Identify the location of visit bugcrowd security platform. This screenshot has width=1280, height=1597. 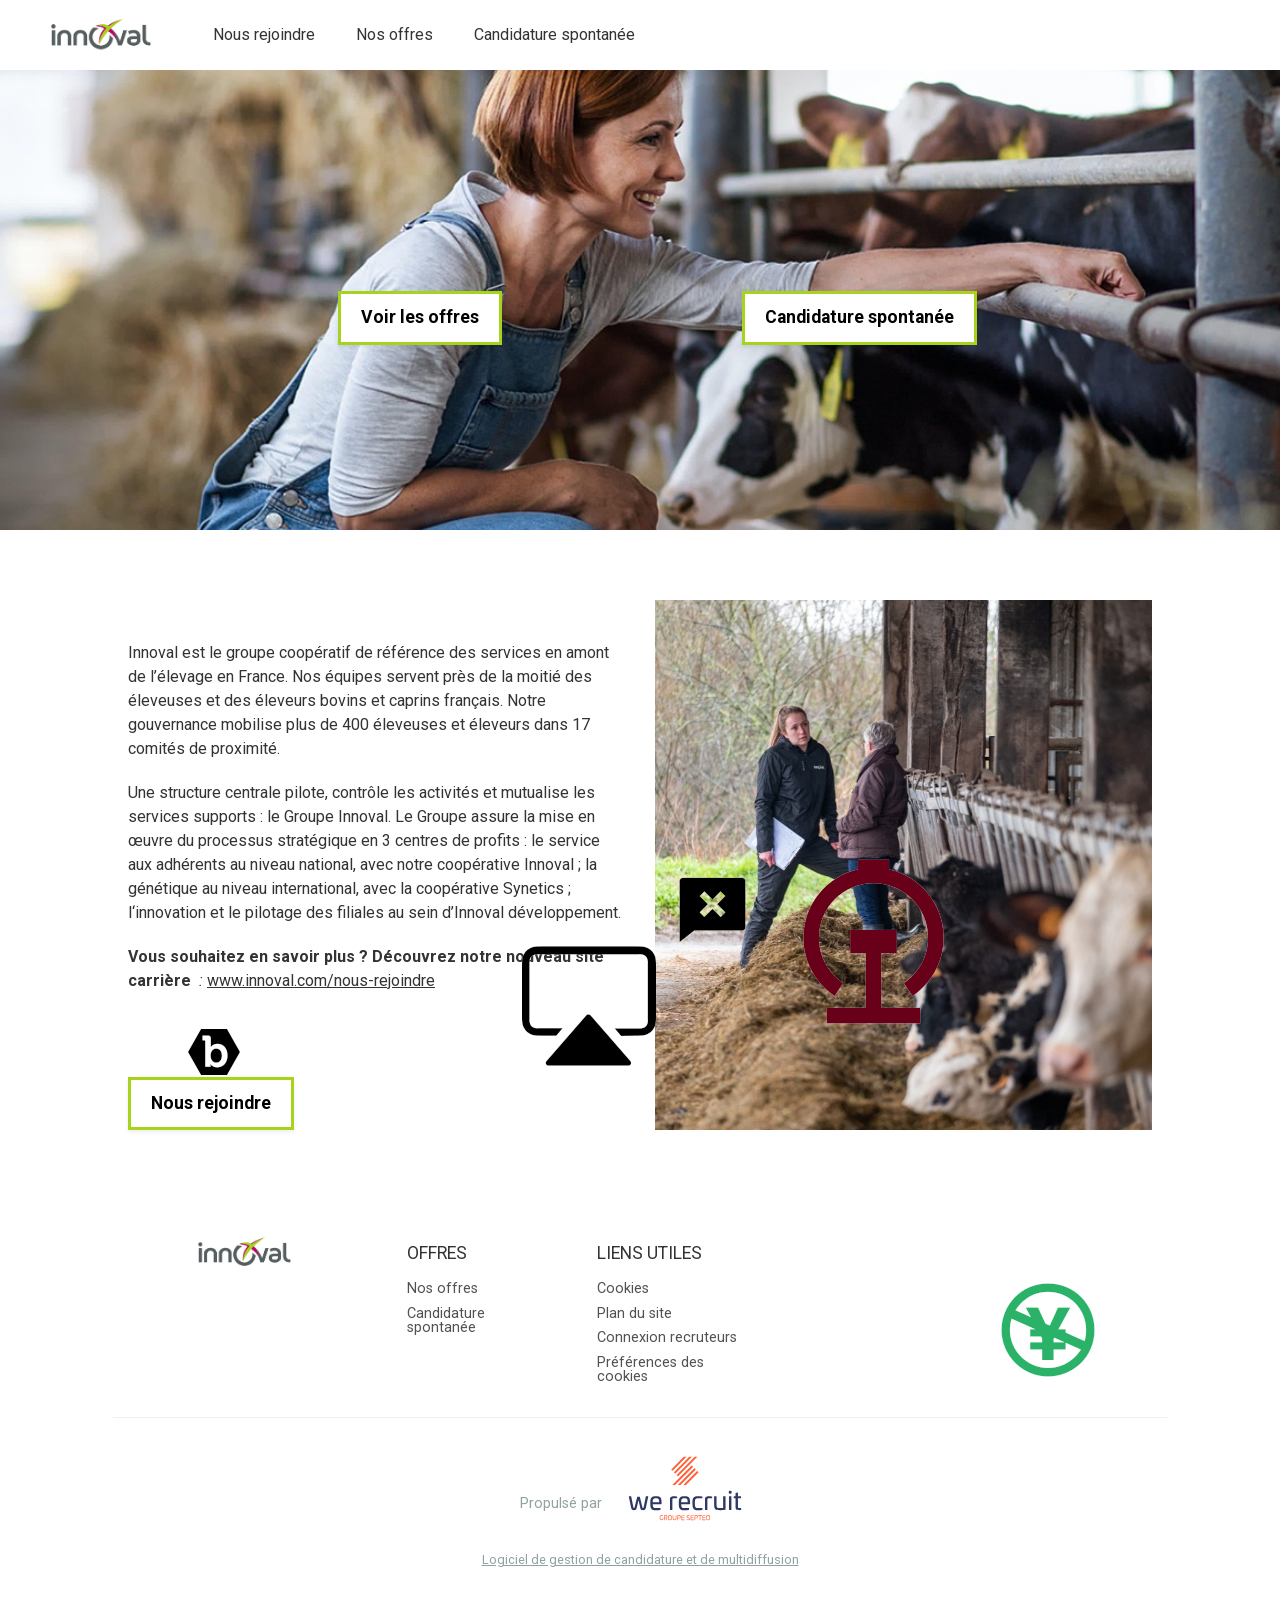
(214, 1052).